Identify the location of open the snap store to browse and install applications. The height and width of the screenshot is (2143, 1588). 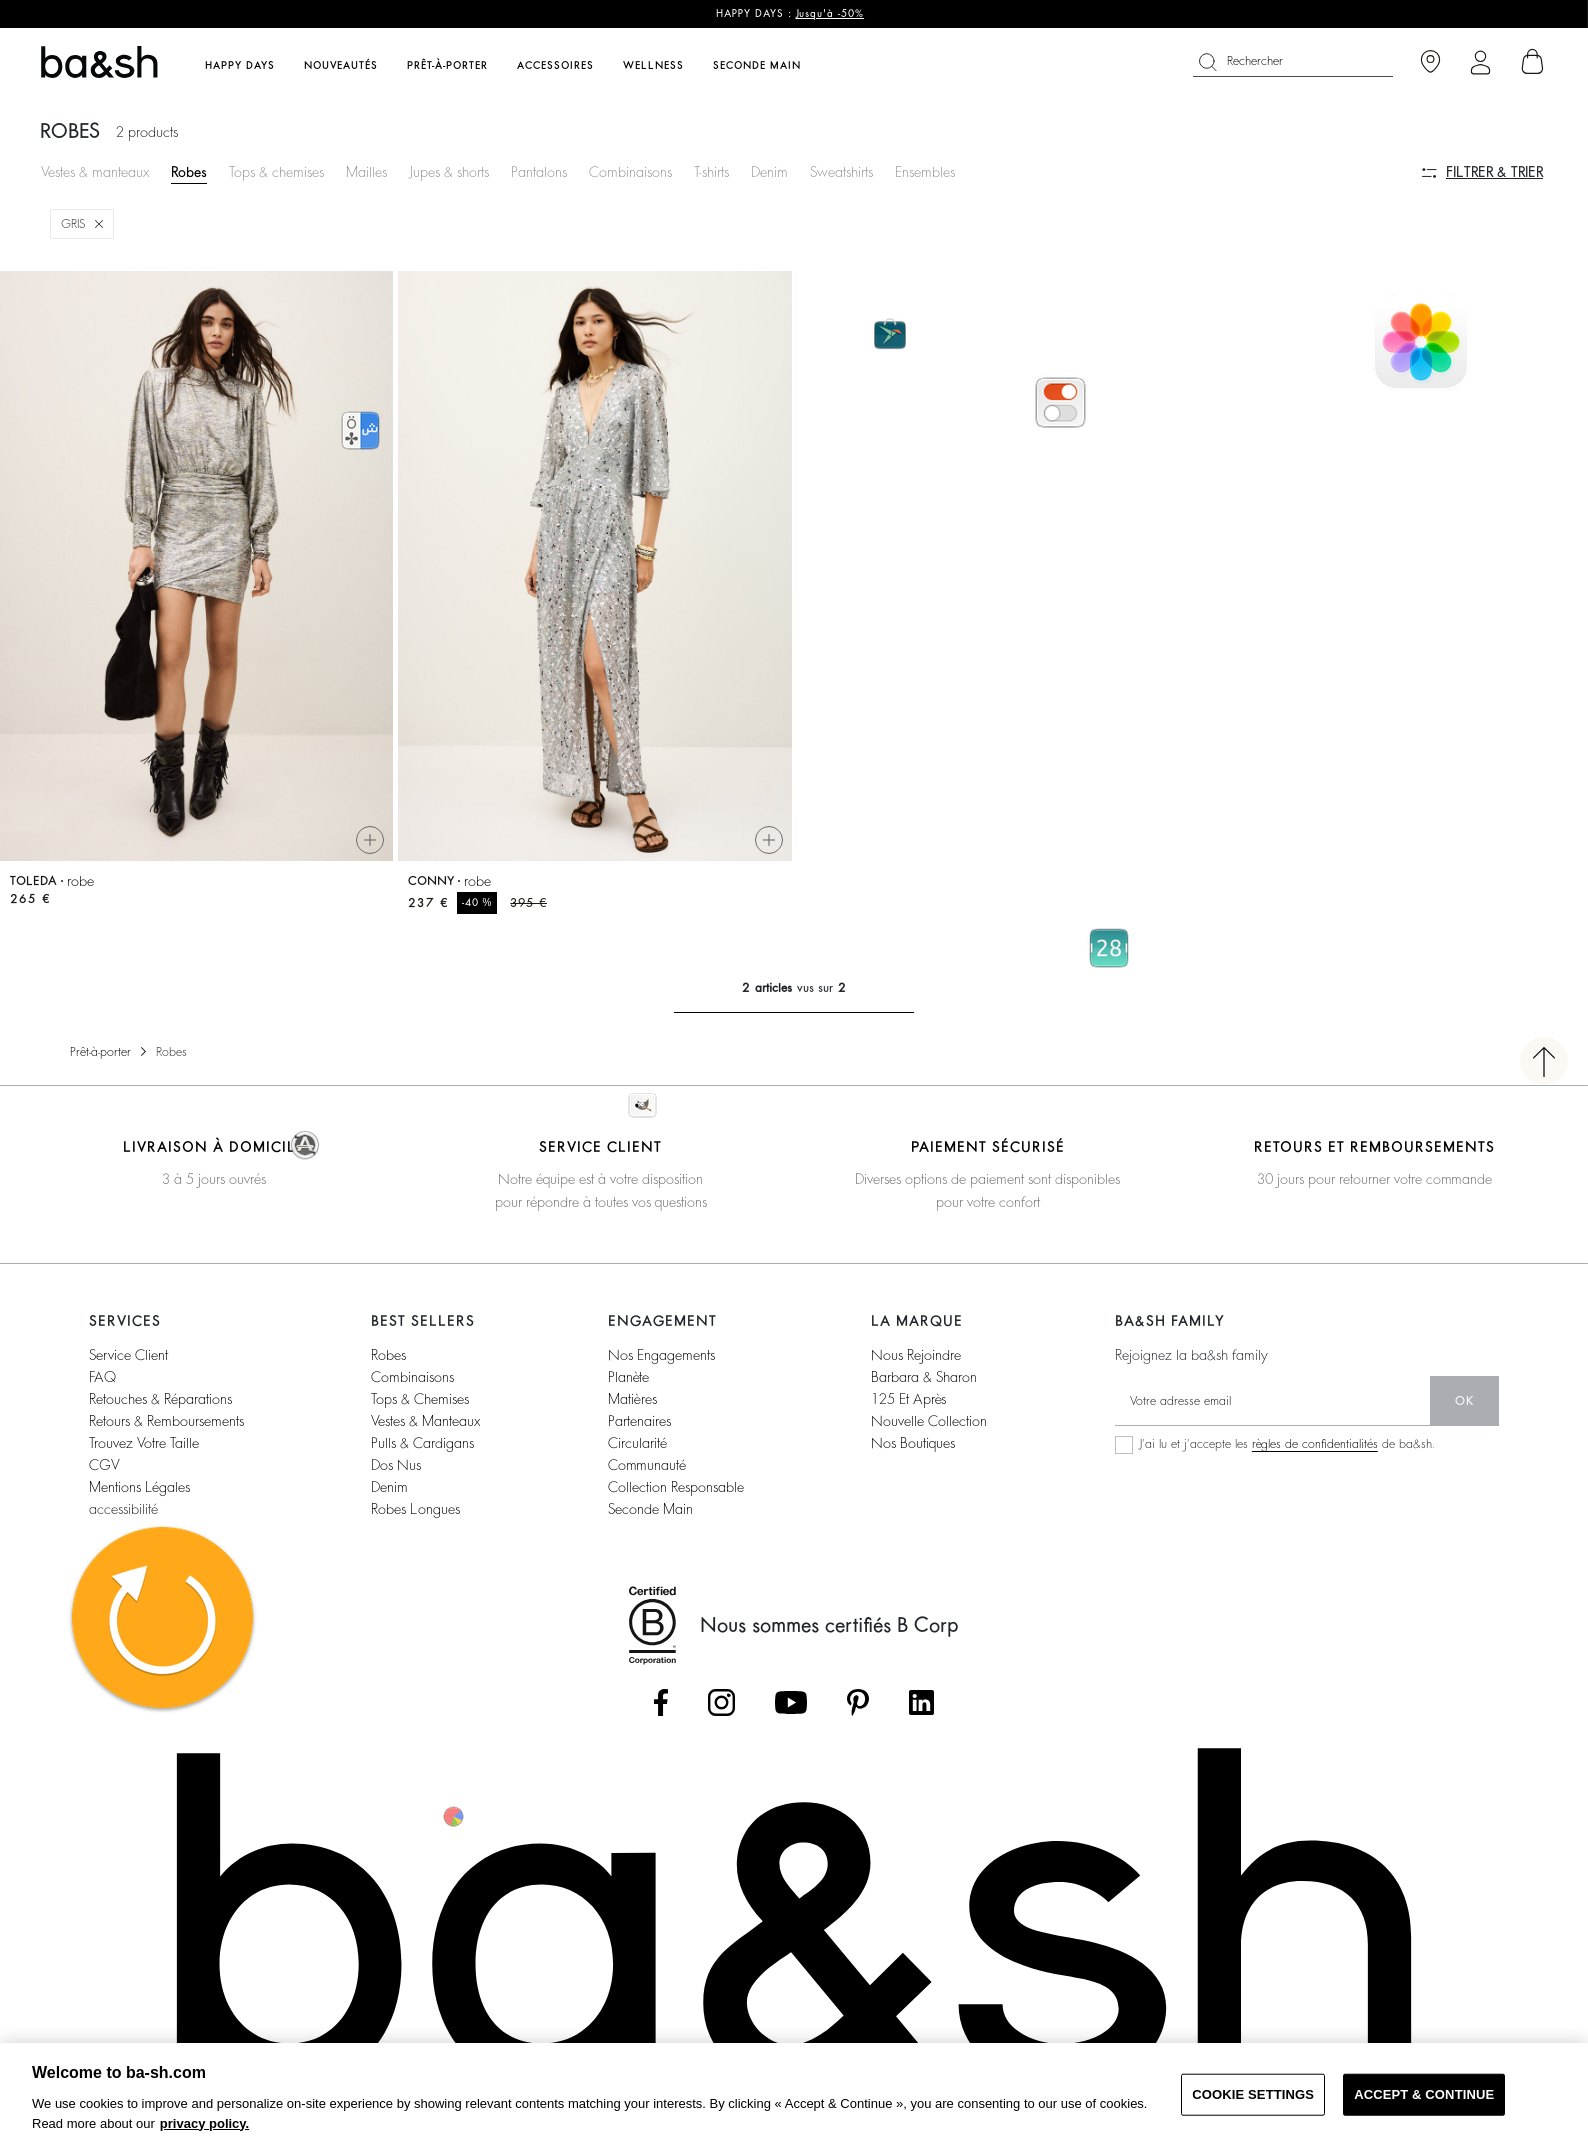
(890, 335).